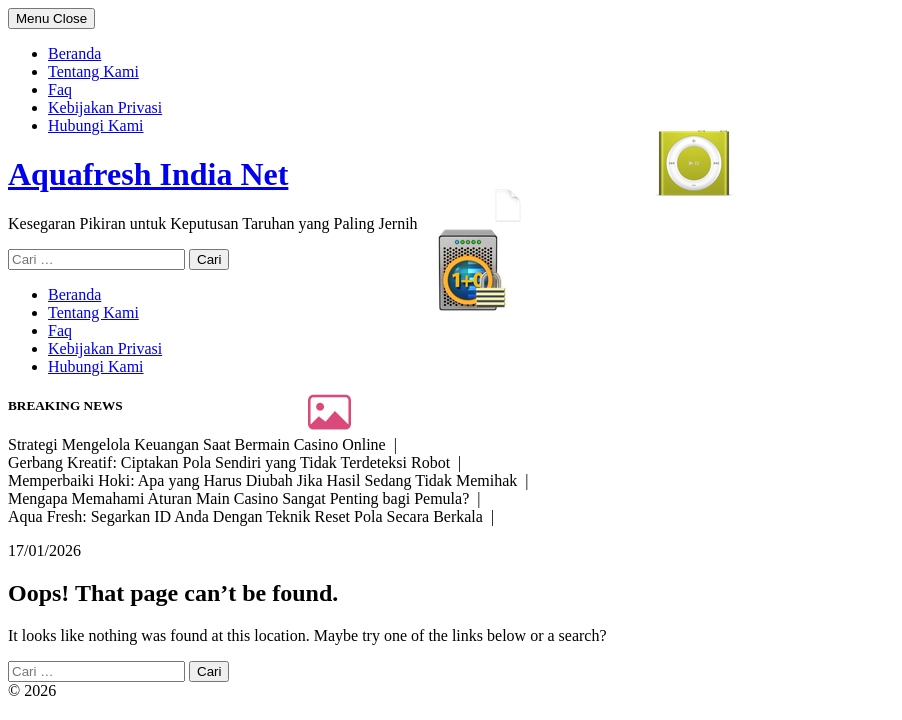 This screenshot has height=720, width=902. Describe the element at coordinates (329, 413) in the screenshot. I see `preview image or photo settings` at that location.